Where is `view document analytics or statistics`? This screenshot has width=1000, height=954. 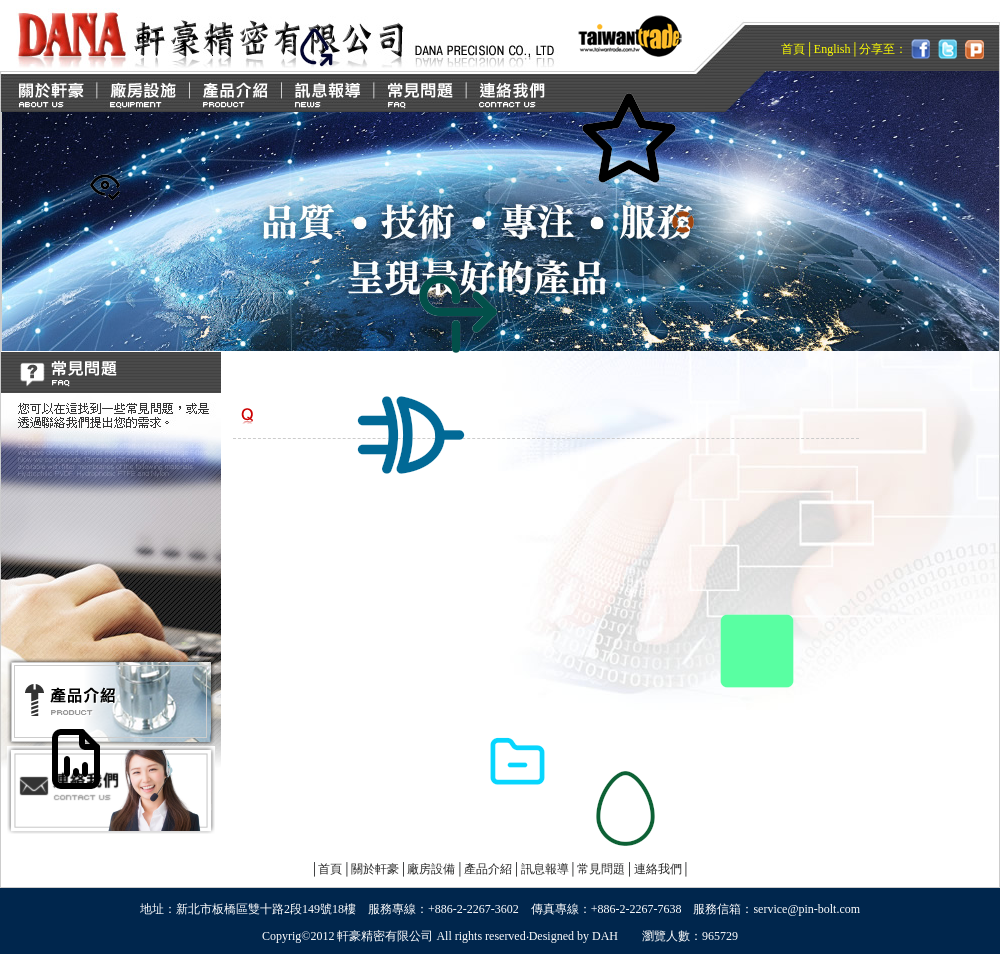
view document analytics or statistics is located at coordinates (76, 759).